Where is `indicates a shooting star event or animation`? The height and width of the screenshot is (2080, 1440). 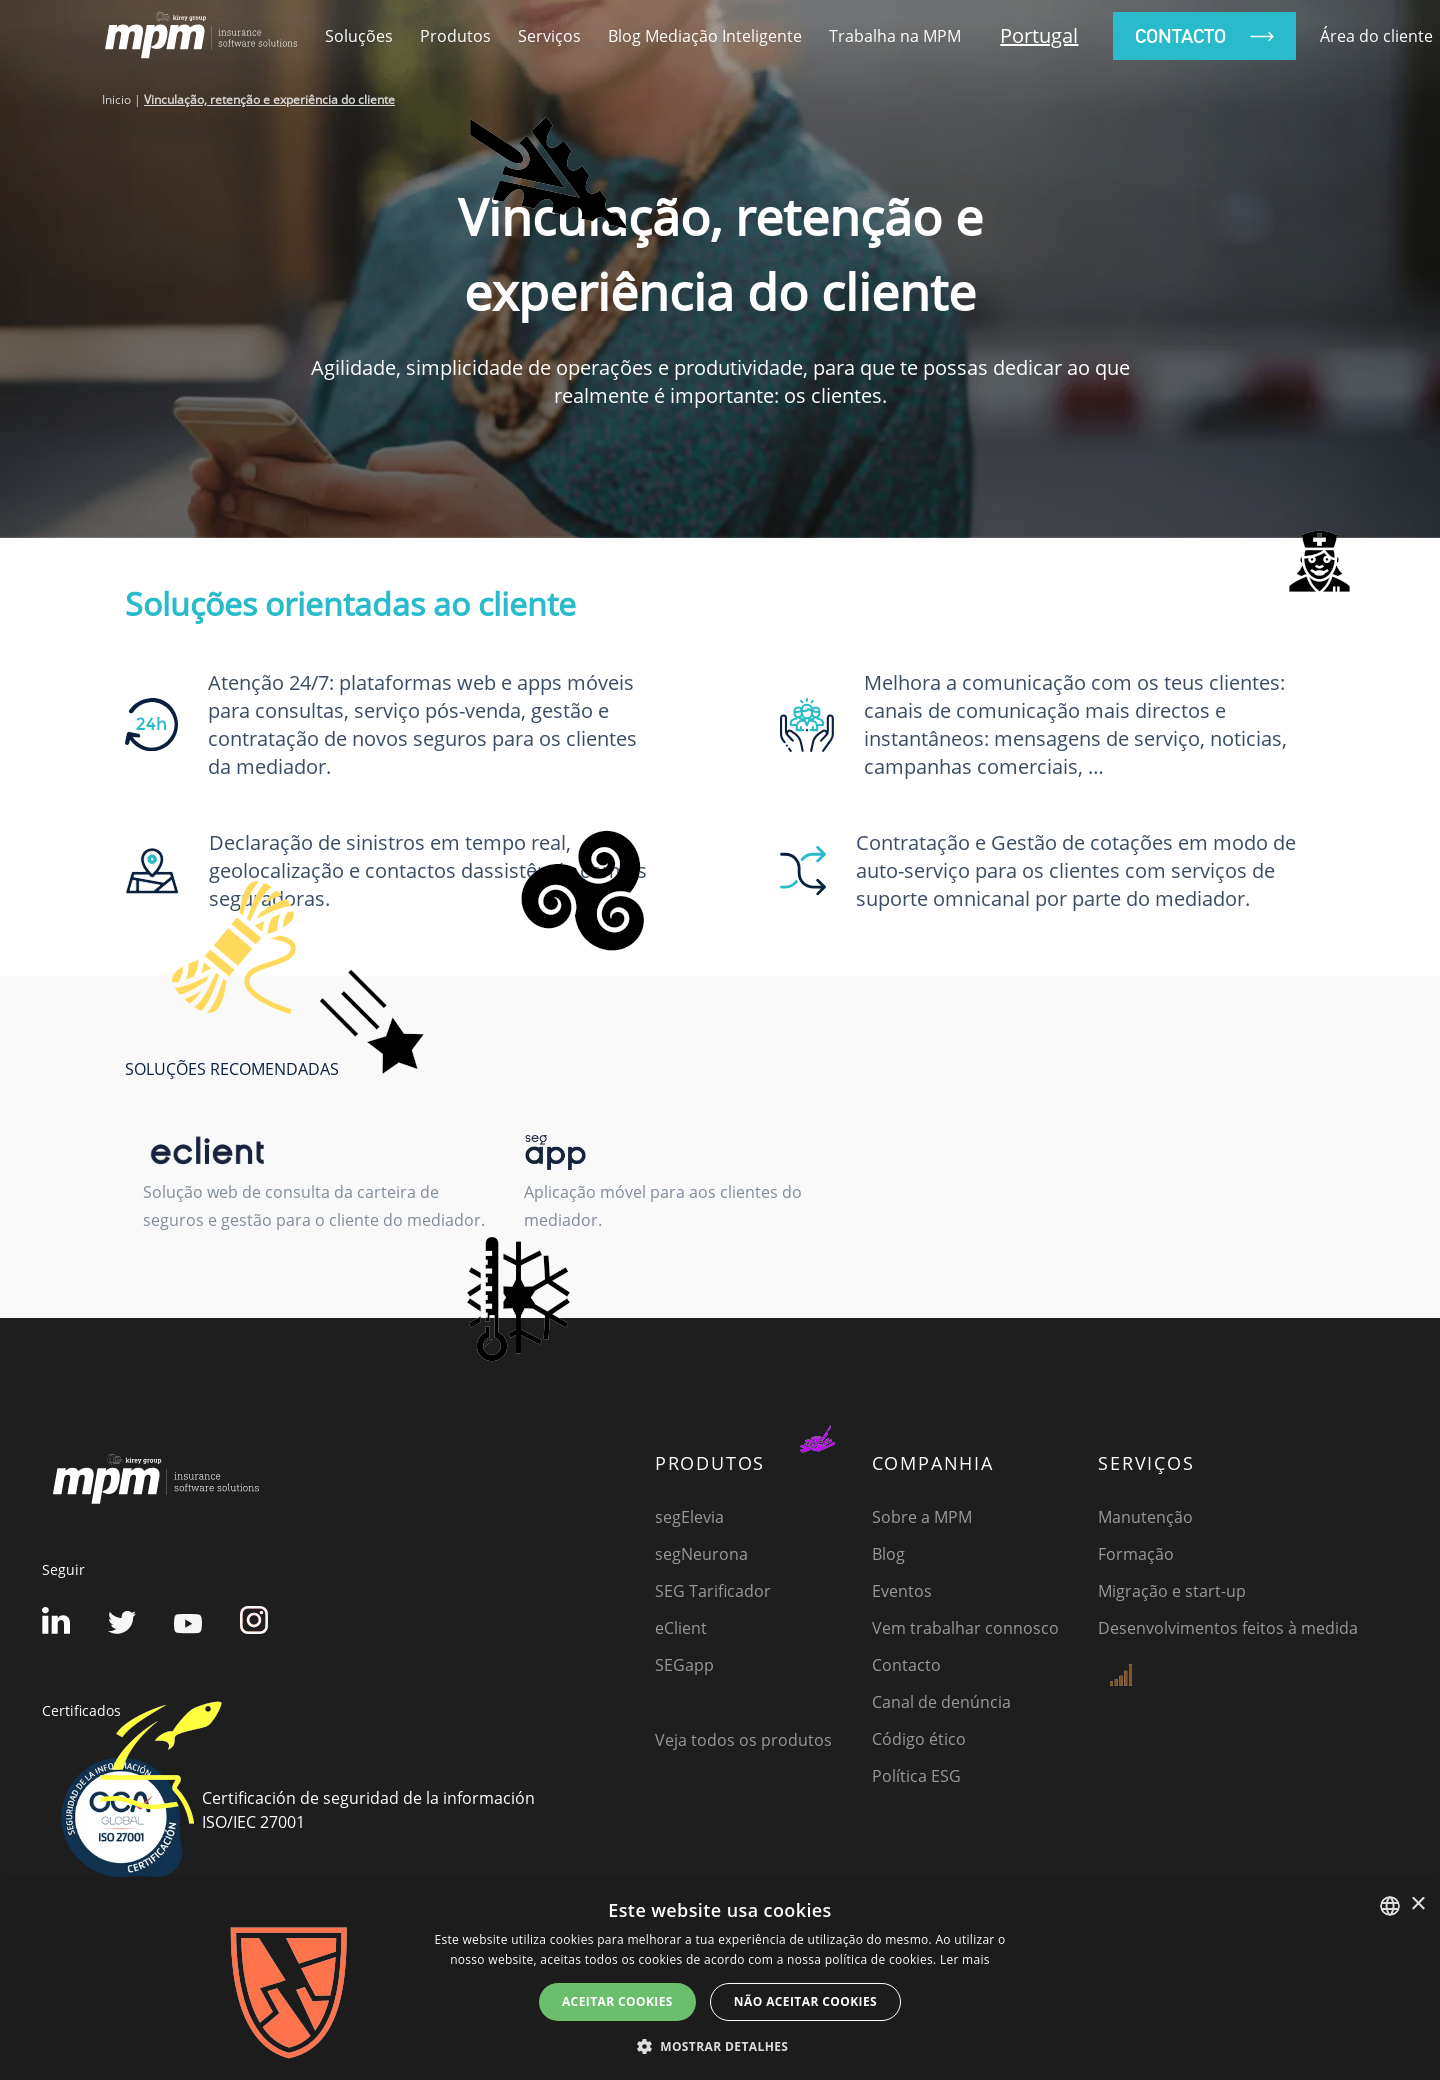
indicates a shooting star event or animation is located at coordinates (371, 1021).